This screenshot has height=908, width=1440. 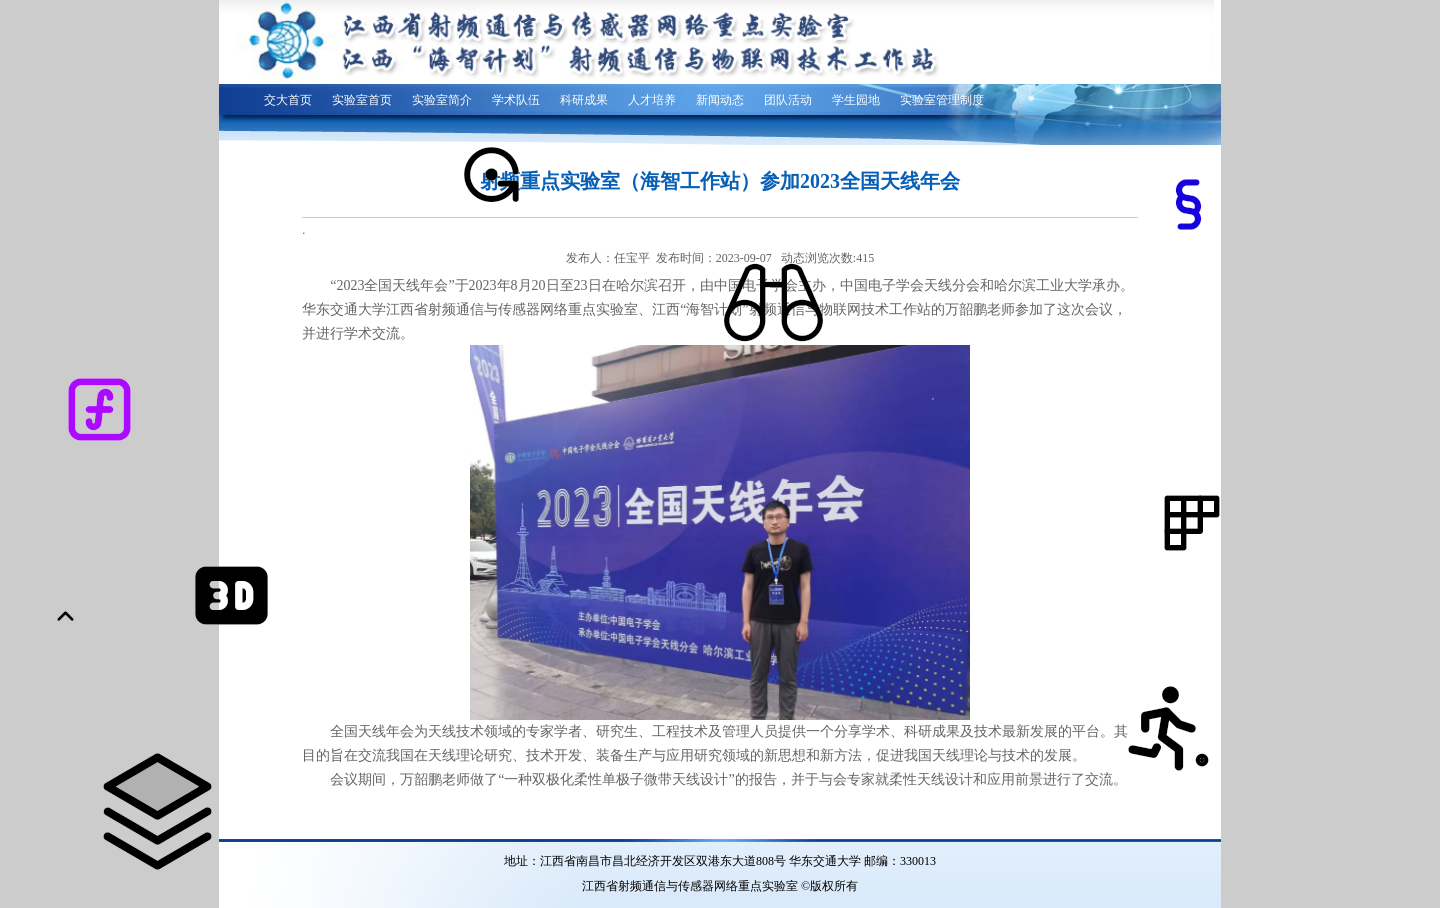 What do you see at coordinates (65, 616) in the screenshot?
I see `collapse an expanded section` at bounding box center [65, 616].